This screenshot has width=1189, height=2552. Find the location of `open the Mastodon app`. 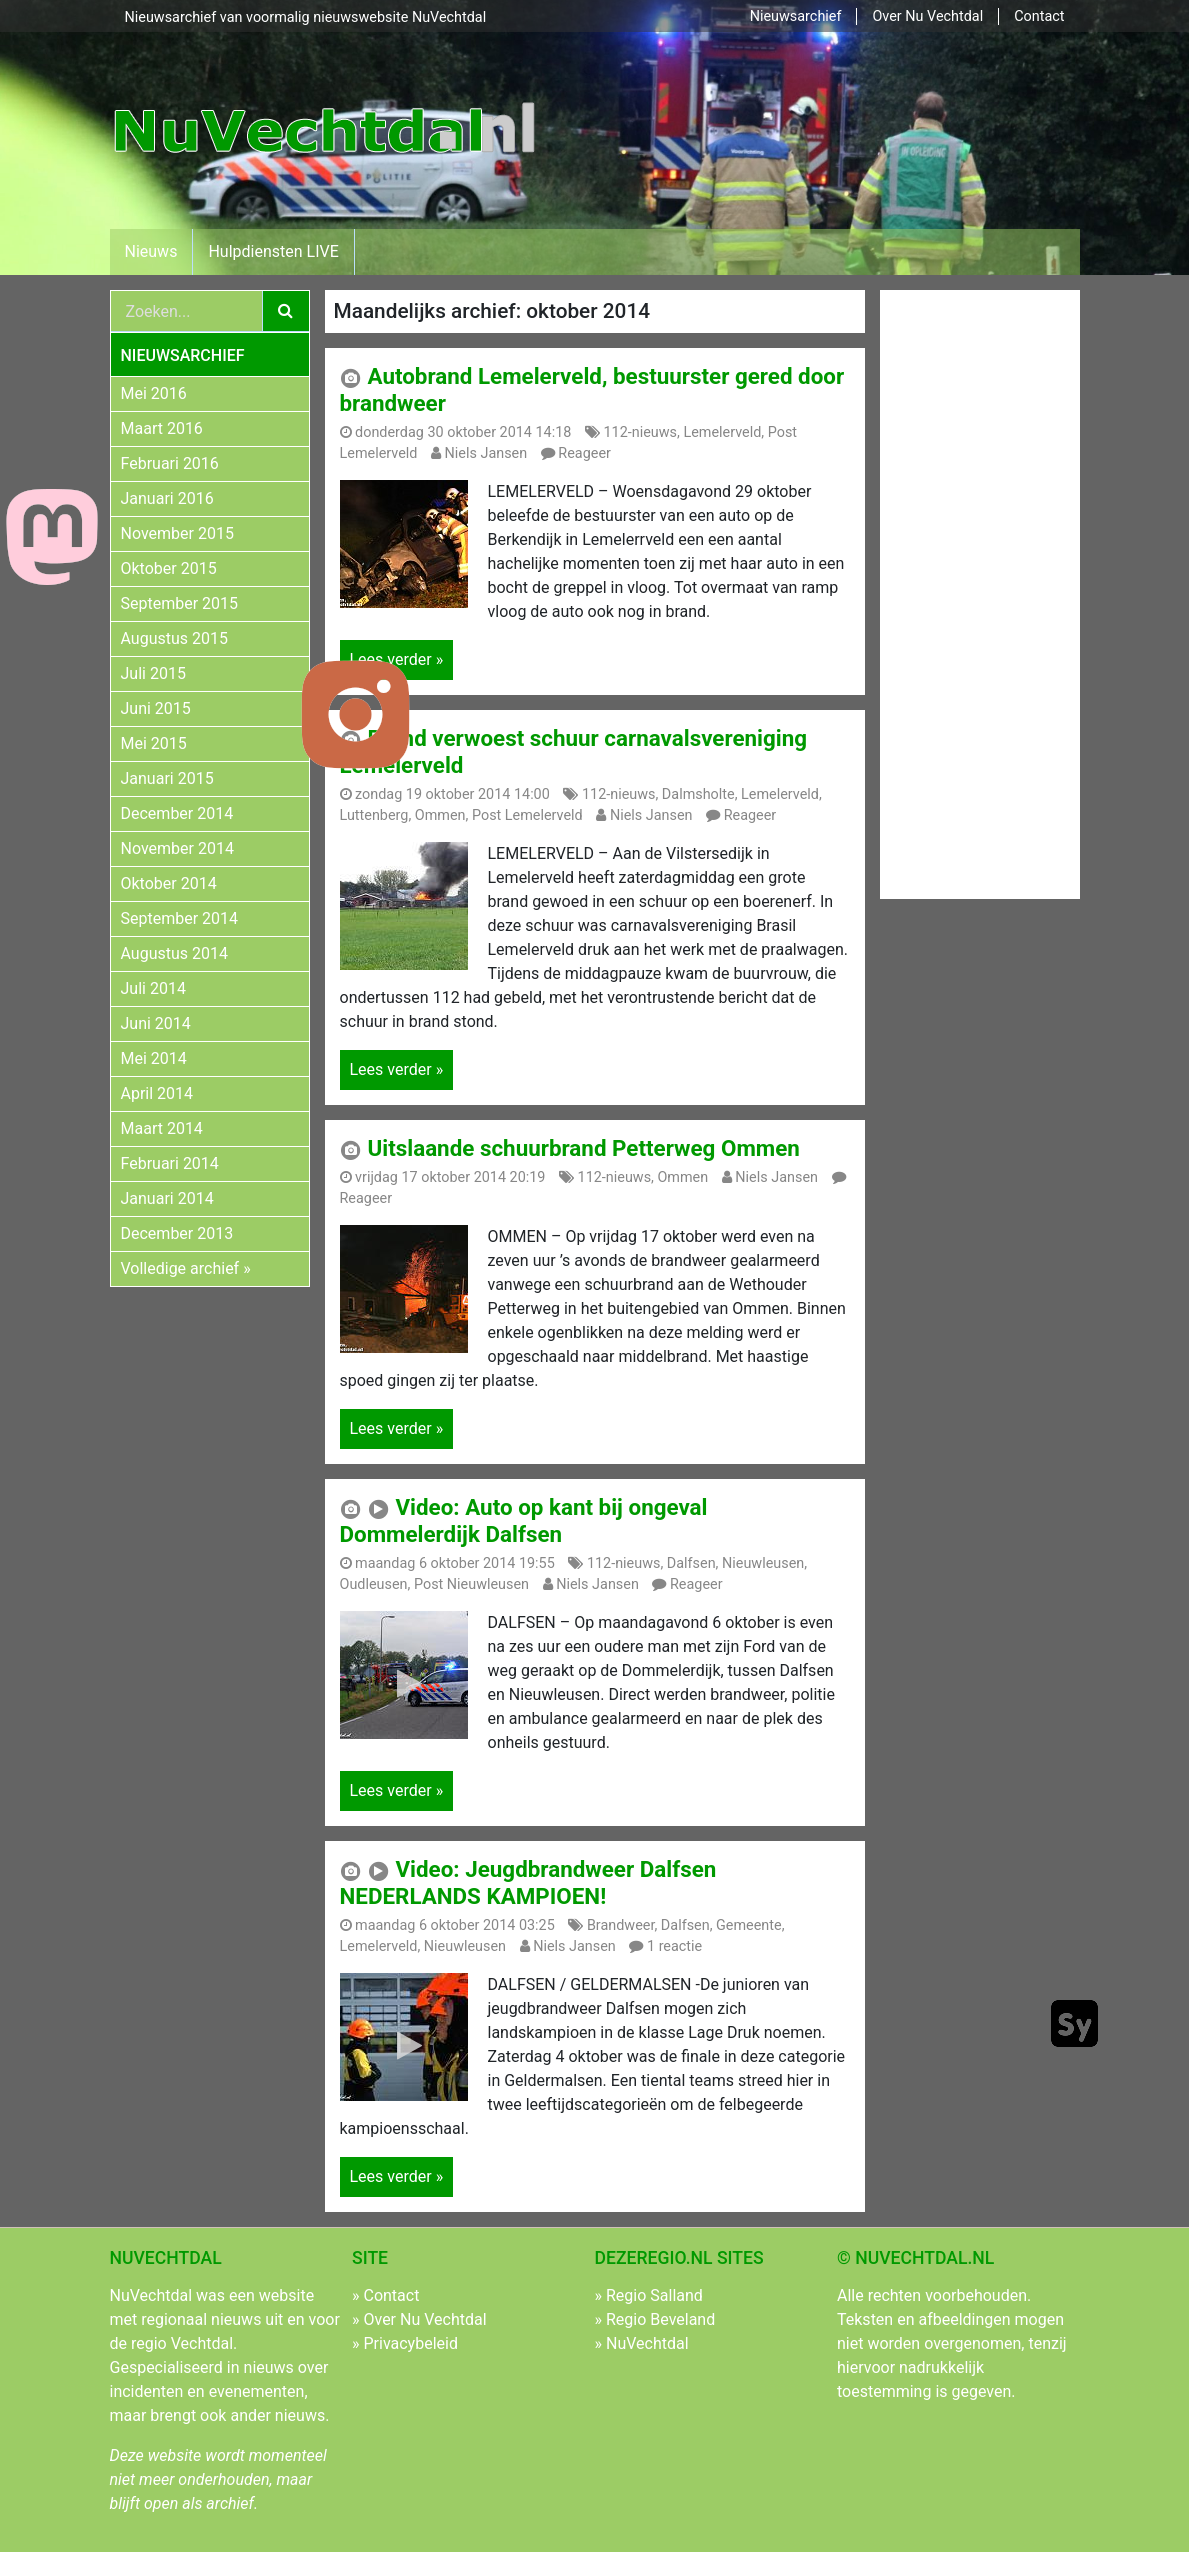

open the Mastodon app is located at coordinates (52, 537).